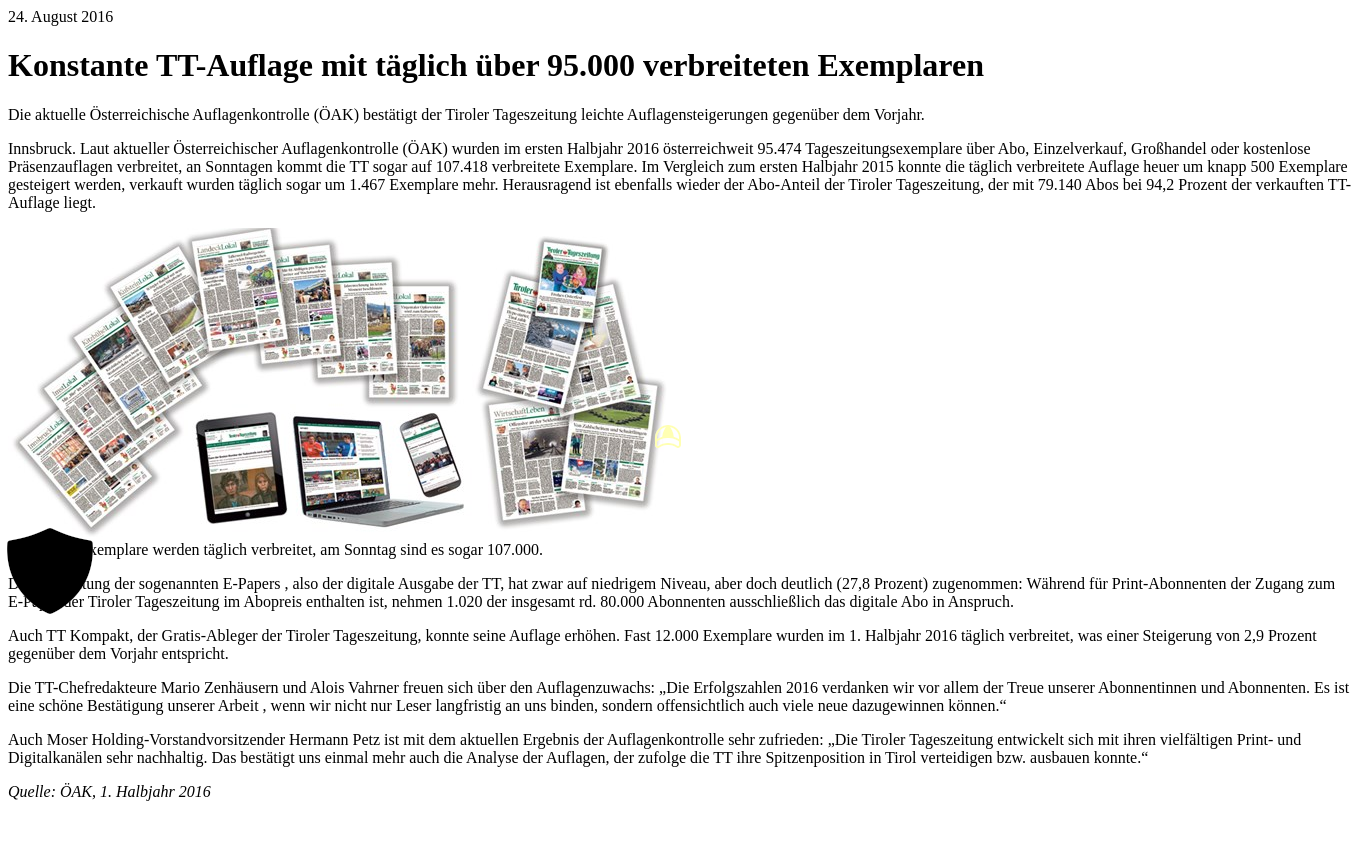  Describe the element at coordinates (50, 571) in the screenshot. I see `access security settings` at that location.